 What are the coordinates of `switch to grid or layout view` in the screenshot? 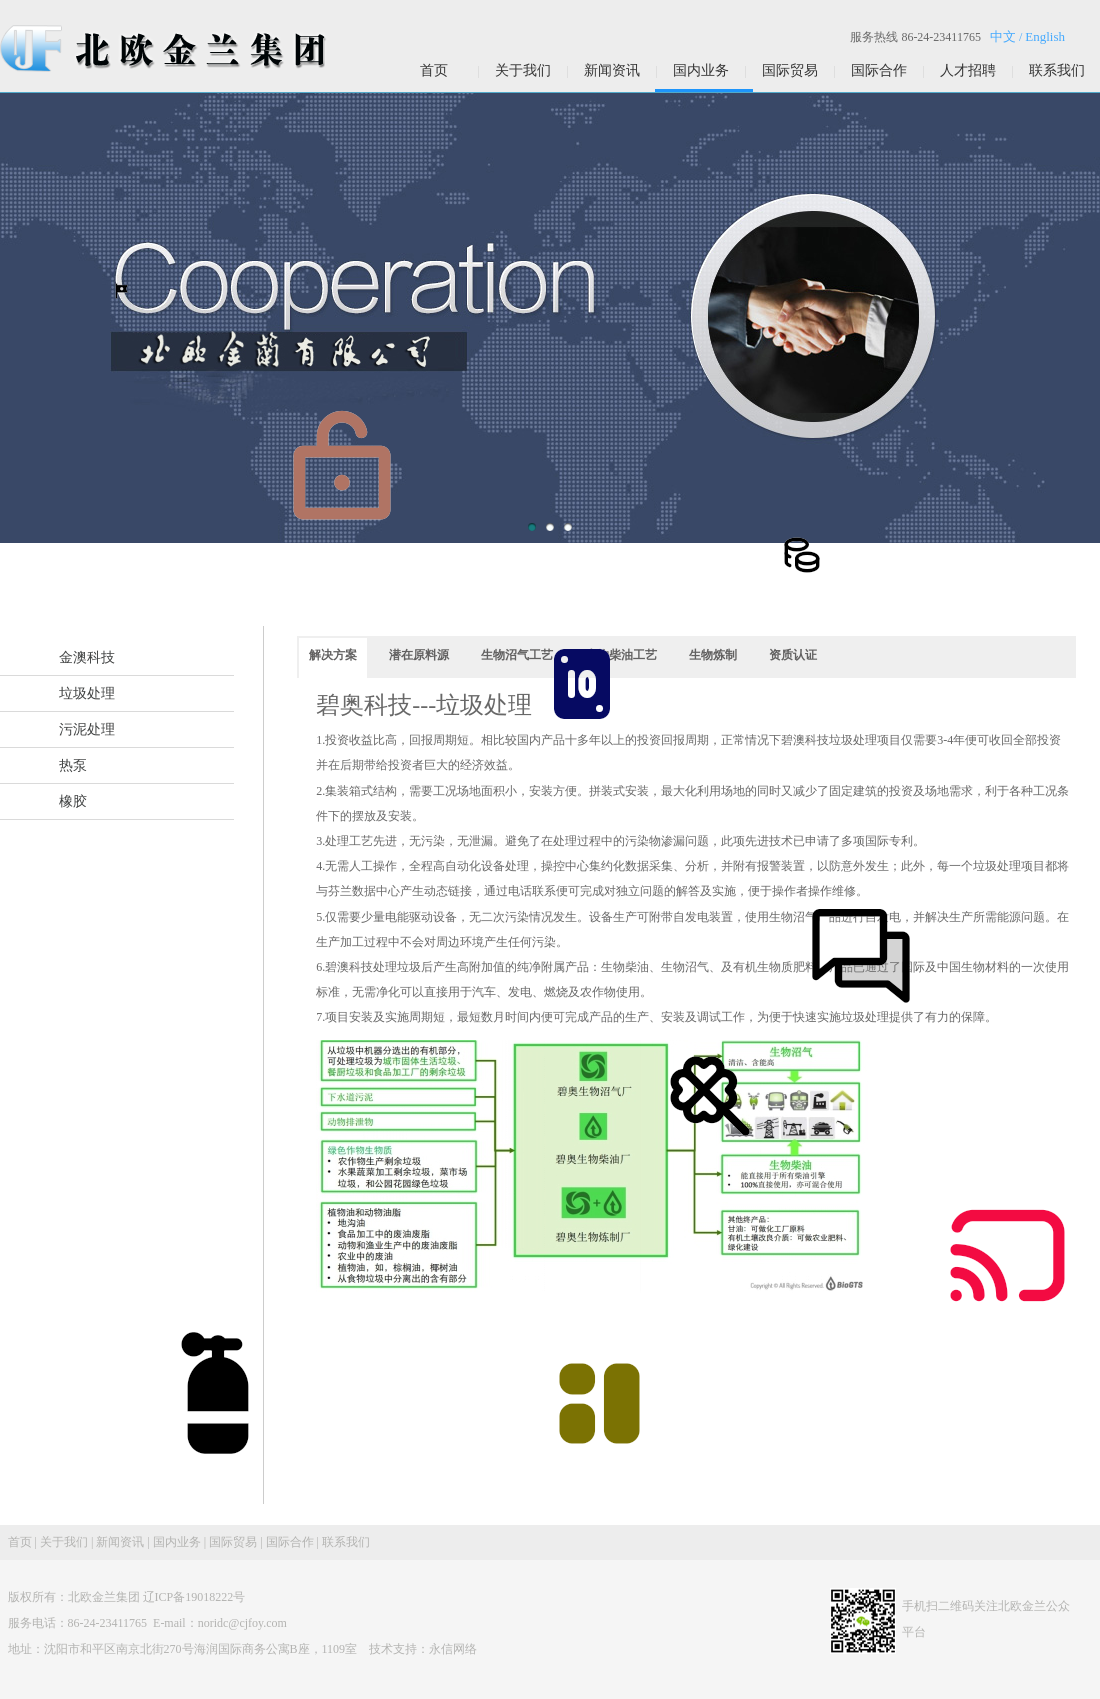 It's located at (599, 1403).